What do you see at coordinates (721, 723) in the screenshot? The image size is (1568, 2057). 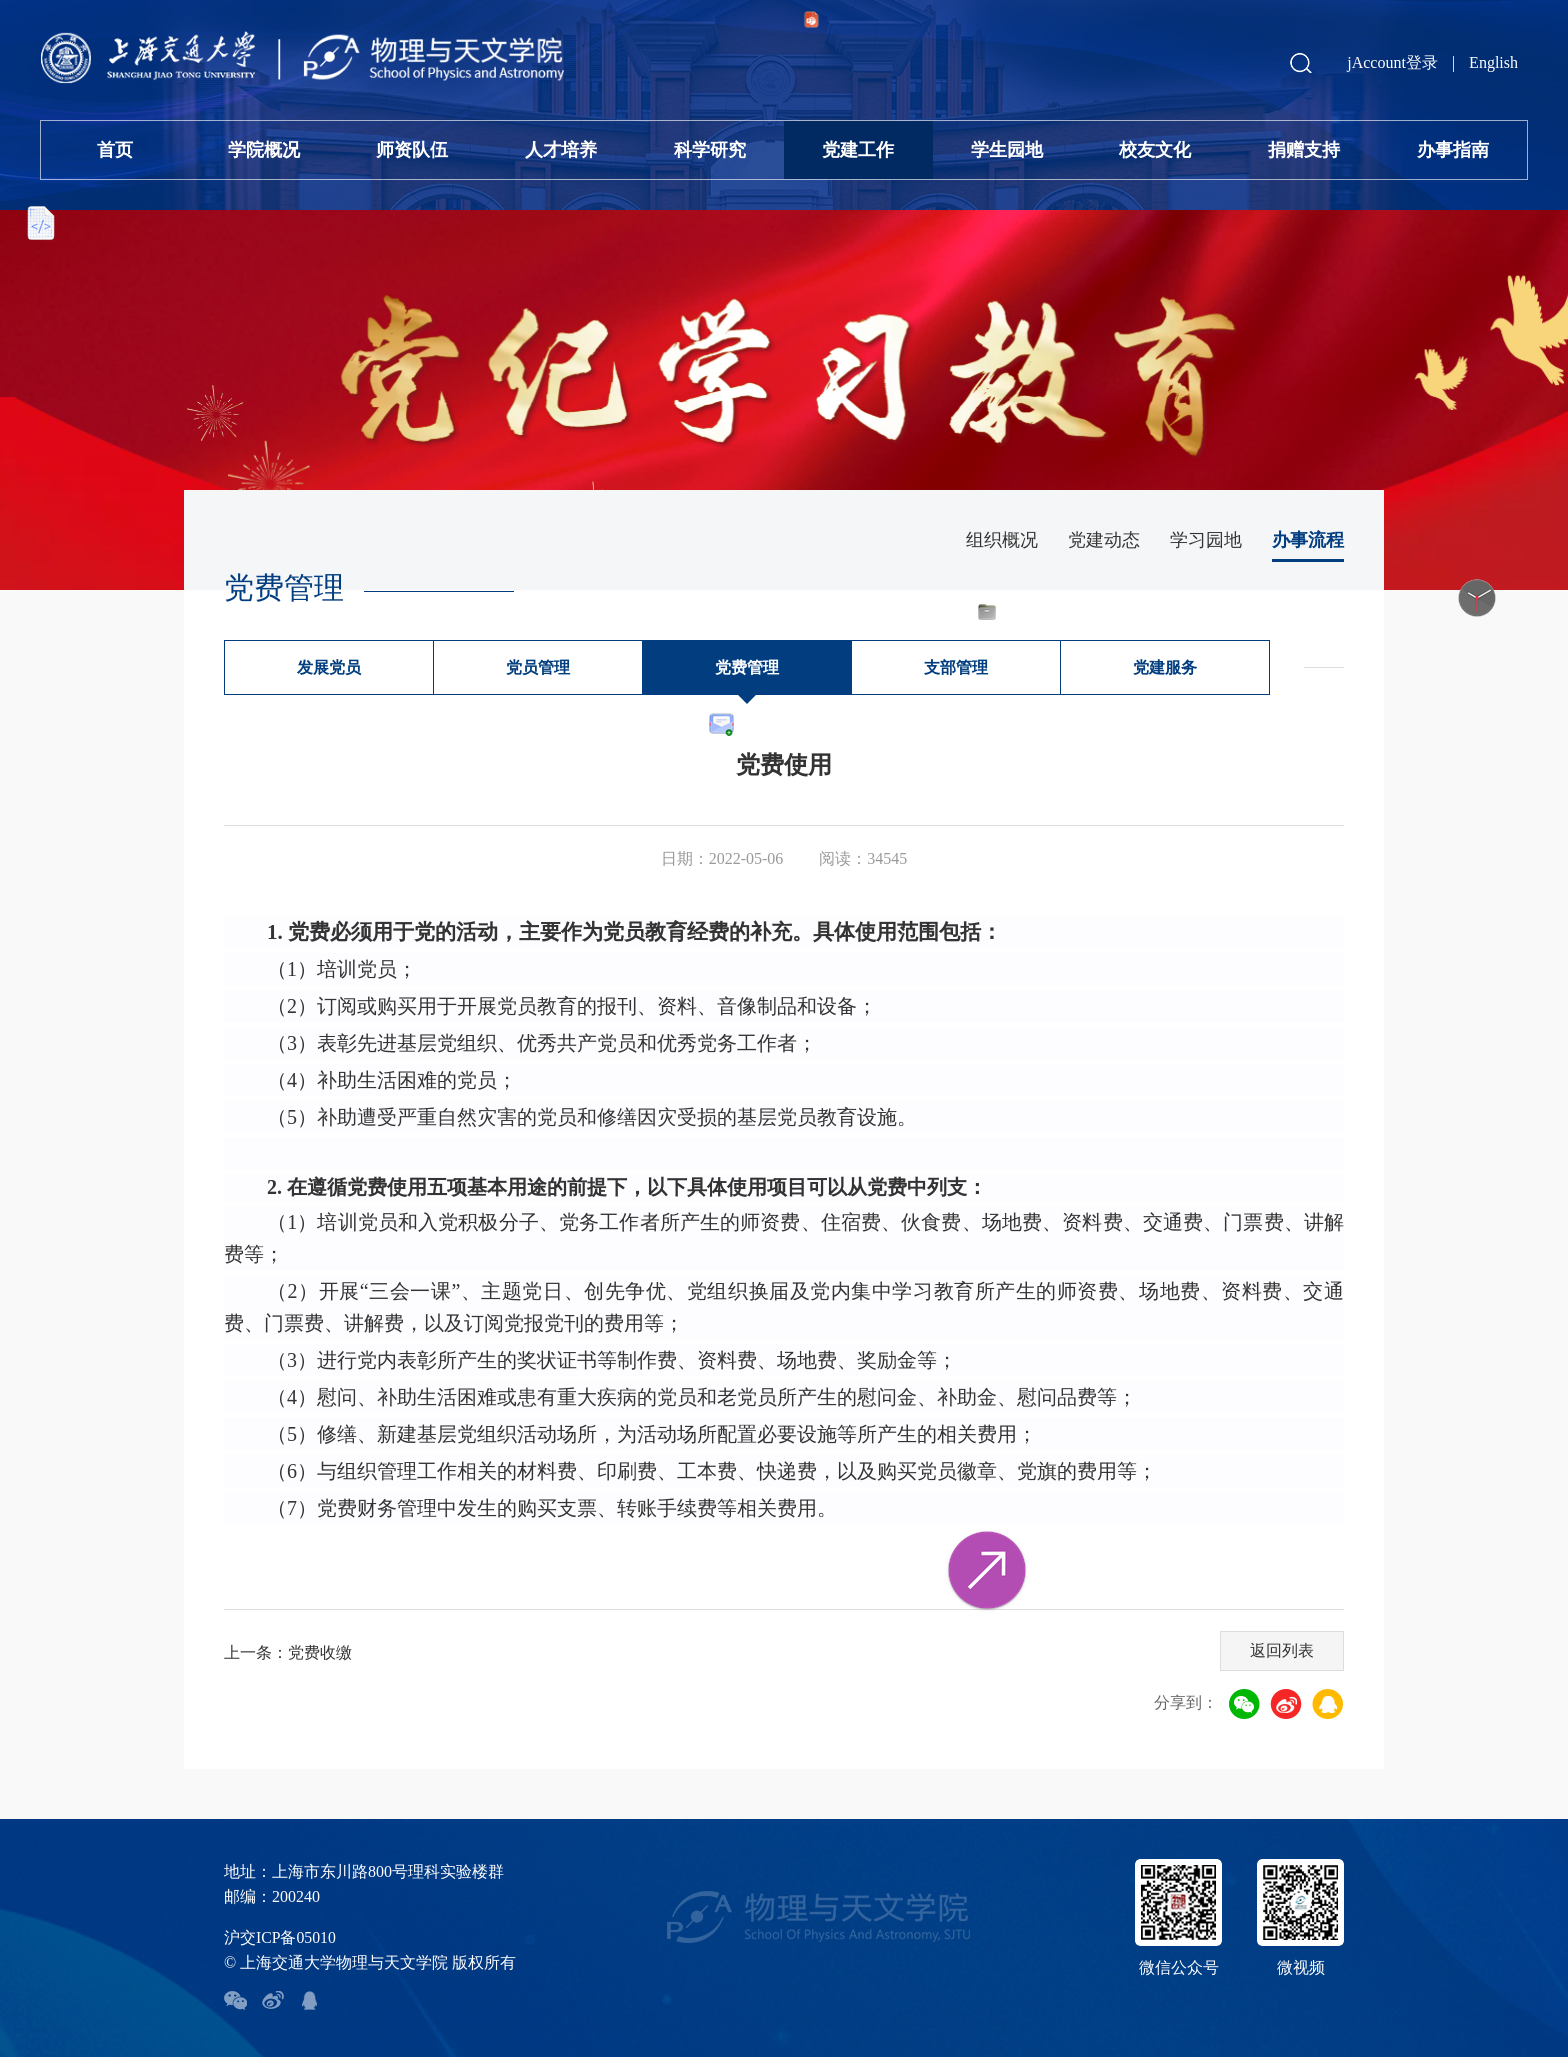 I see `compose a new email message` at bounding box center [721, 723].